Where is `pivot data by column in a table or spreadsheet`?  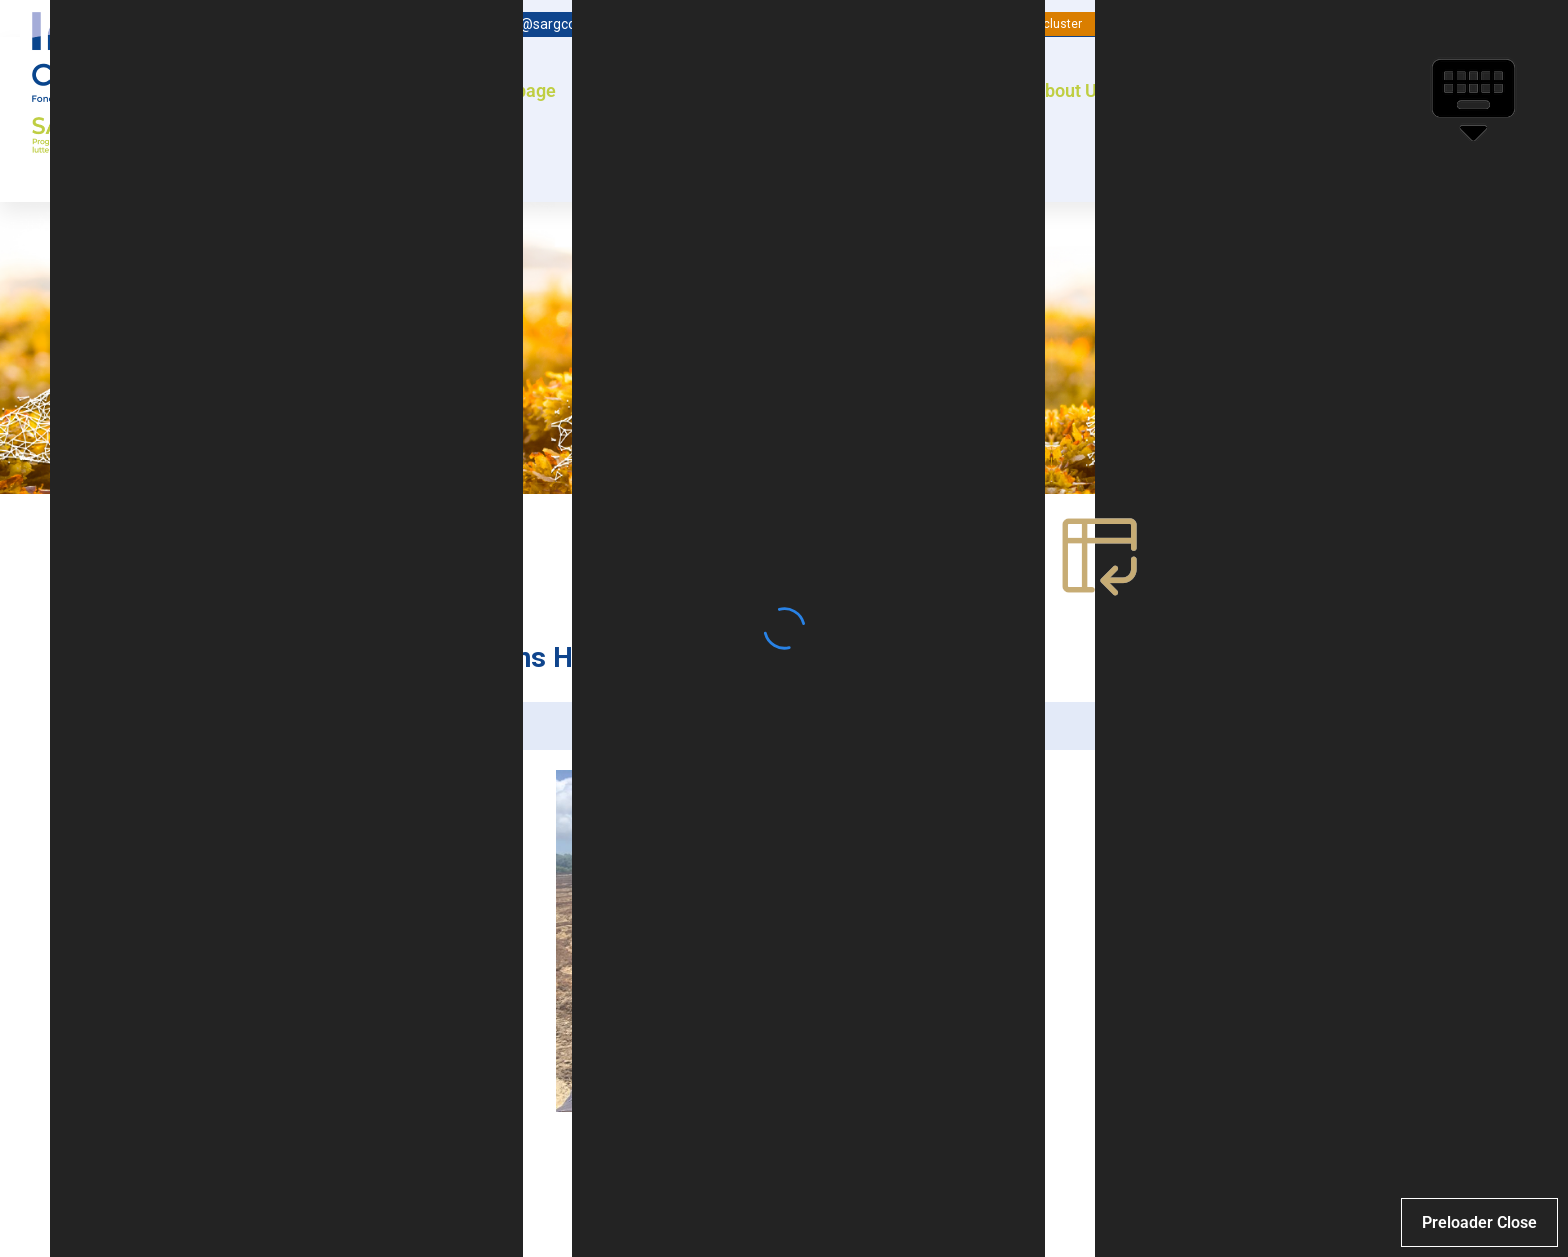 pivot data by column in a table or spreadsheet is located at coordinates (1099, 555).